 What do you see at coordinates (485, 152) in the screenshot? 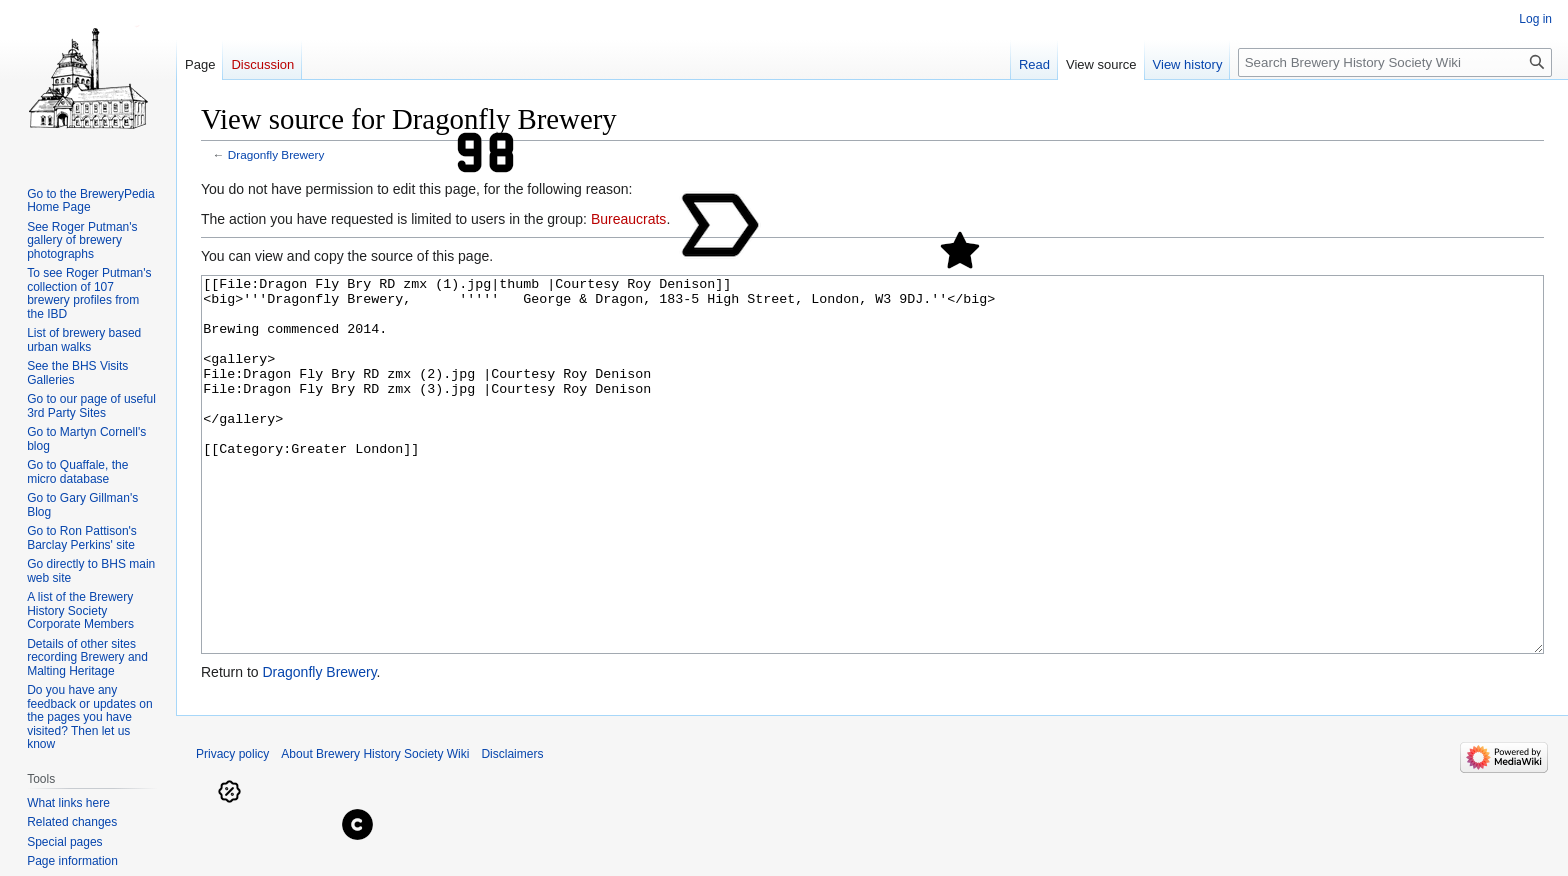
I see `indicates item number 98 in a list or sequence` at bounding box center [485, 152].